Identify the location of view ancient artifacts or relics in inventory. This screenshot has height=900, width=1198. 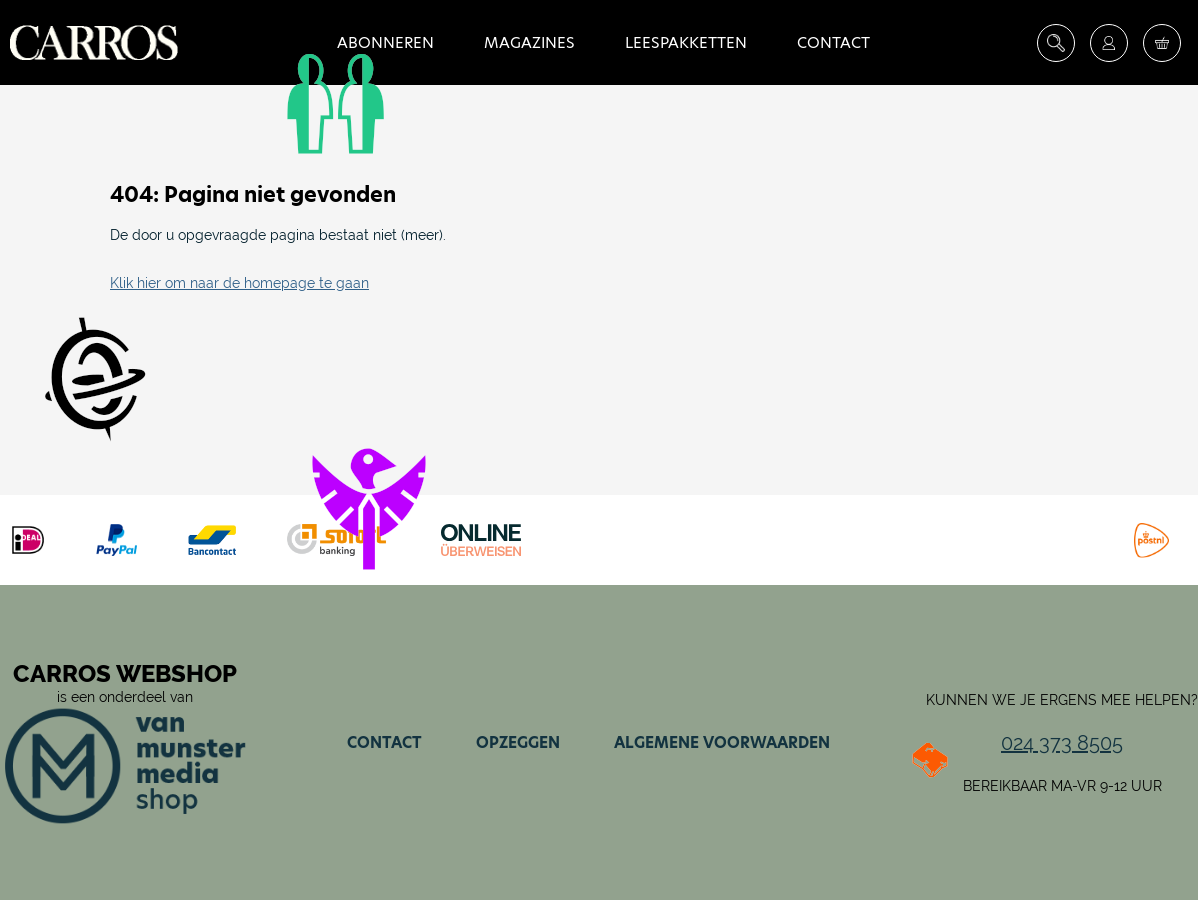
(930, 760).